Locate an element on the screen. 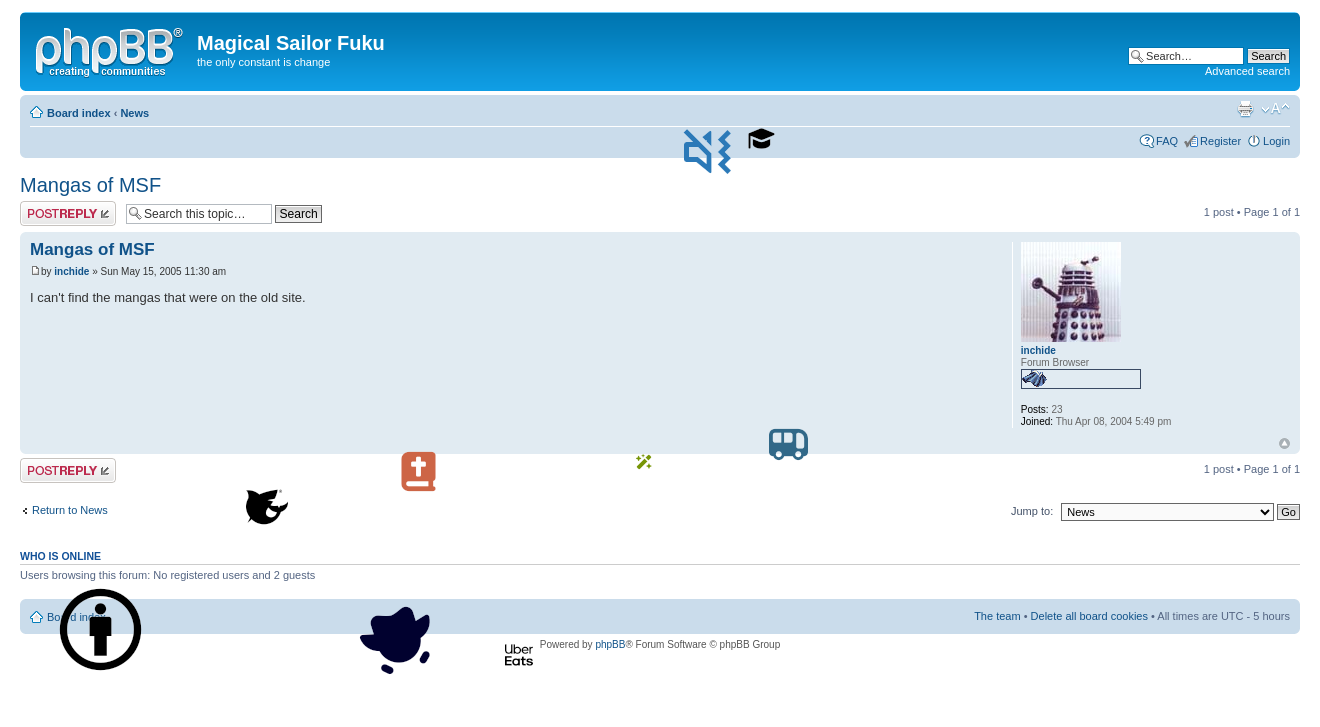 This screenshot has height=727, width=1320. freenas open-source storage software logo is located at coordinates (267, 507).